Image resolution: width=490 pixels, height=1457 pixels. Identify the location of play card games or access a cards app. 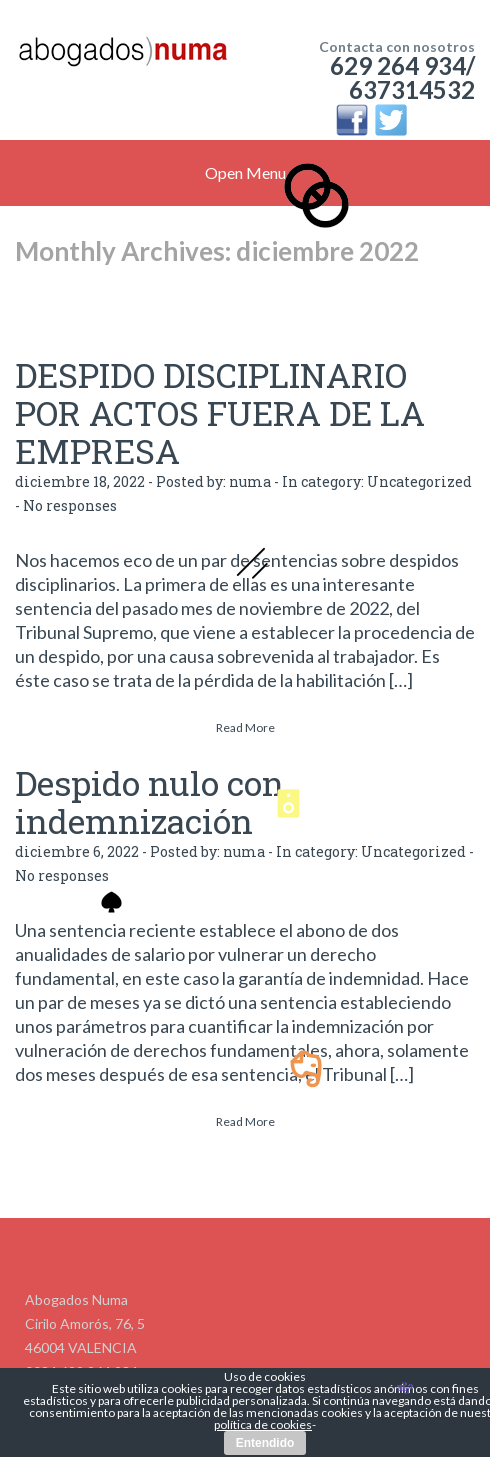
(111, 902).